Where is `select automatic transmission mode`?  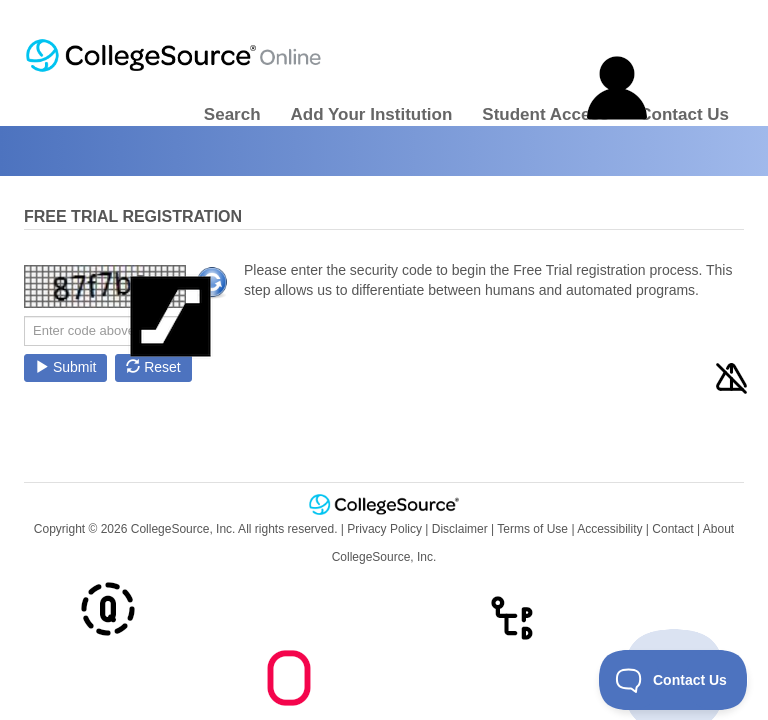
select automatic transmission mode is located at coordinates (513, 618).